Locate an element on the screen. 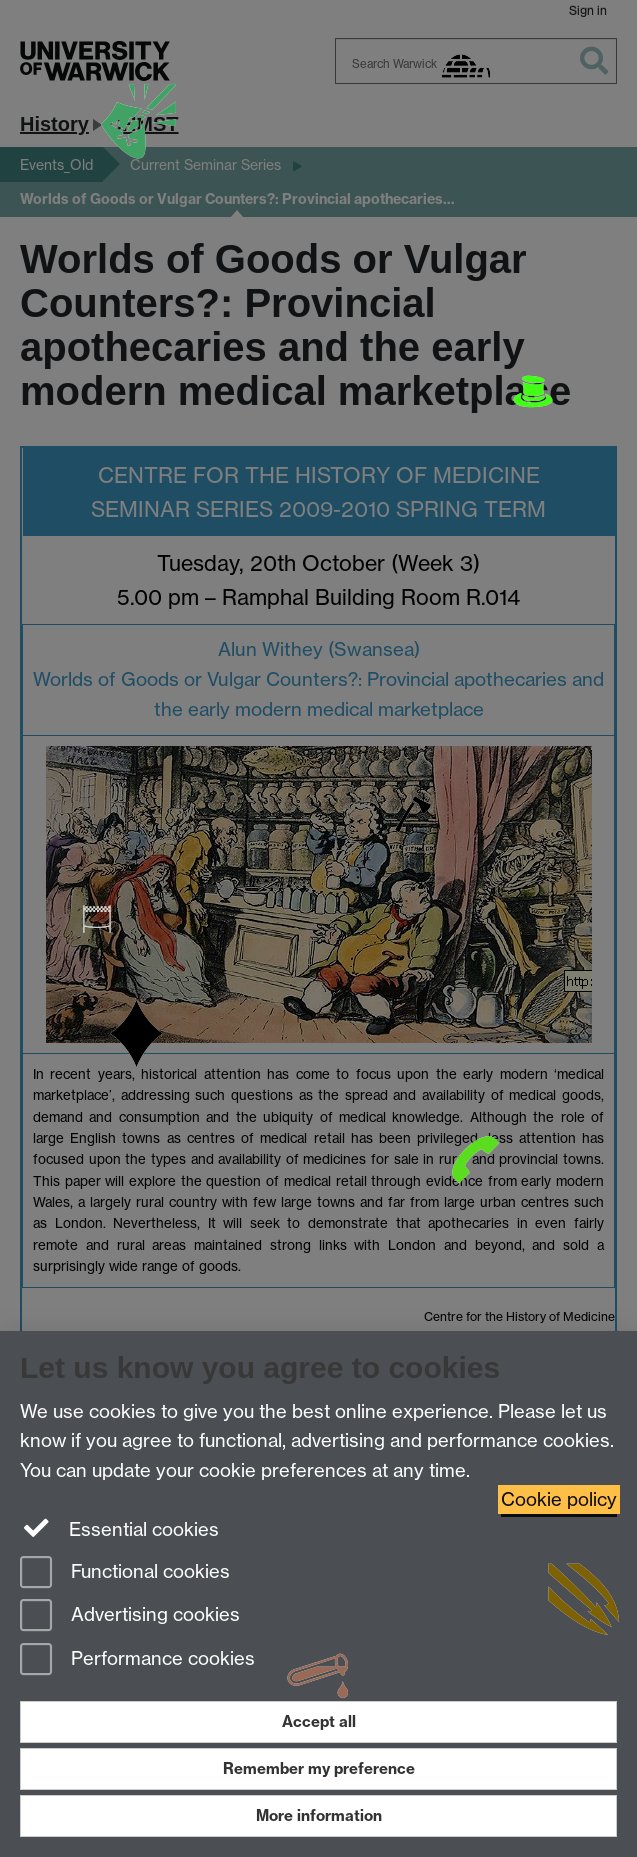  select a magician or performer character class is located at coordinates (533, 392).